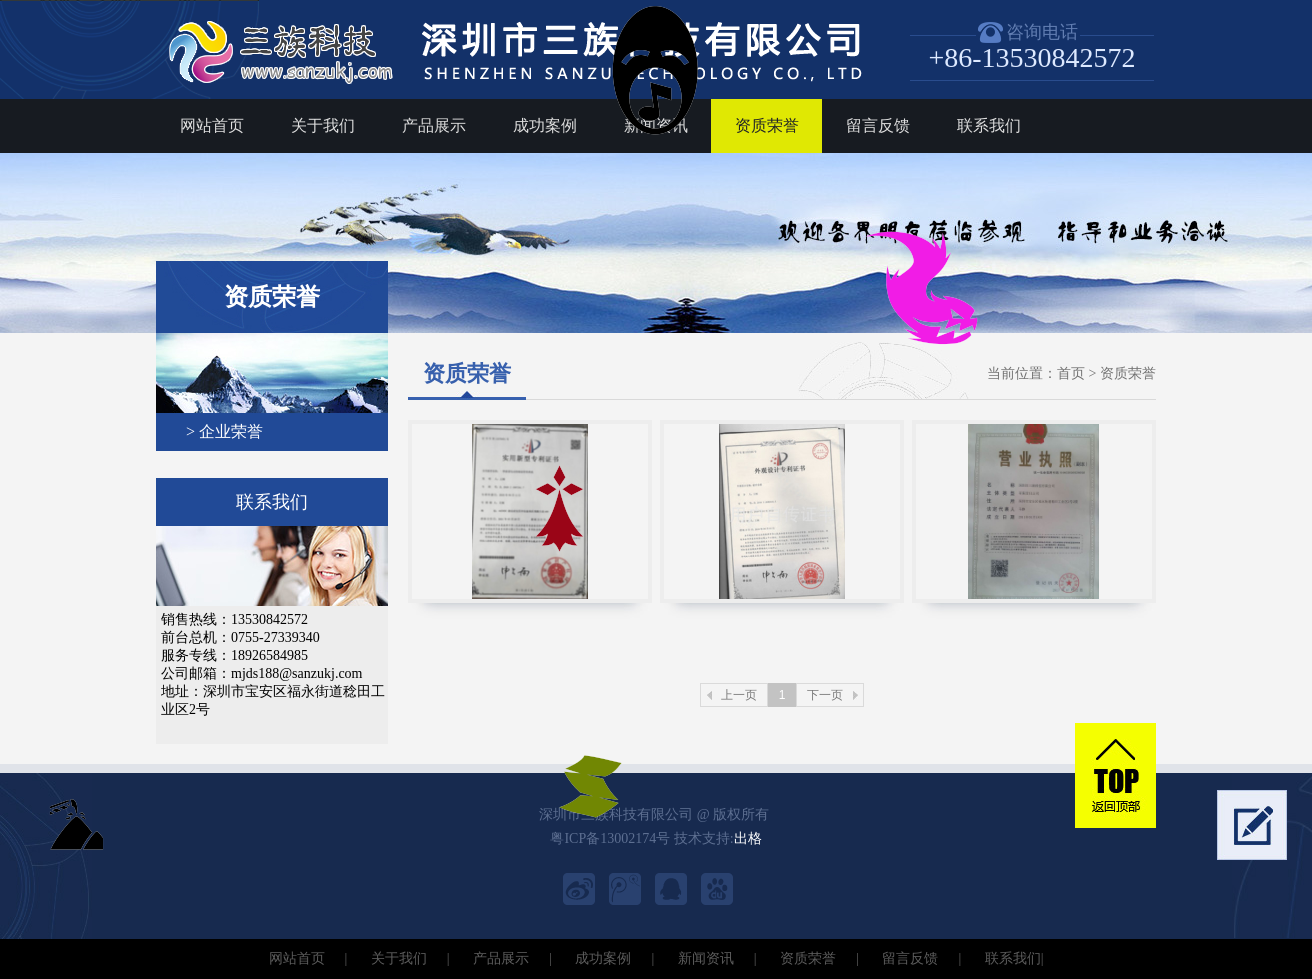 This screenshot has width=1312, height=979. I want to click on view document or note, so click(590, 786).